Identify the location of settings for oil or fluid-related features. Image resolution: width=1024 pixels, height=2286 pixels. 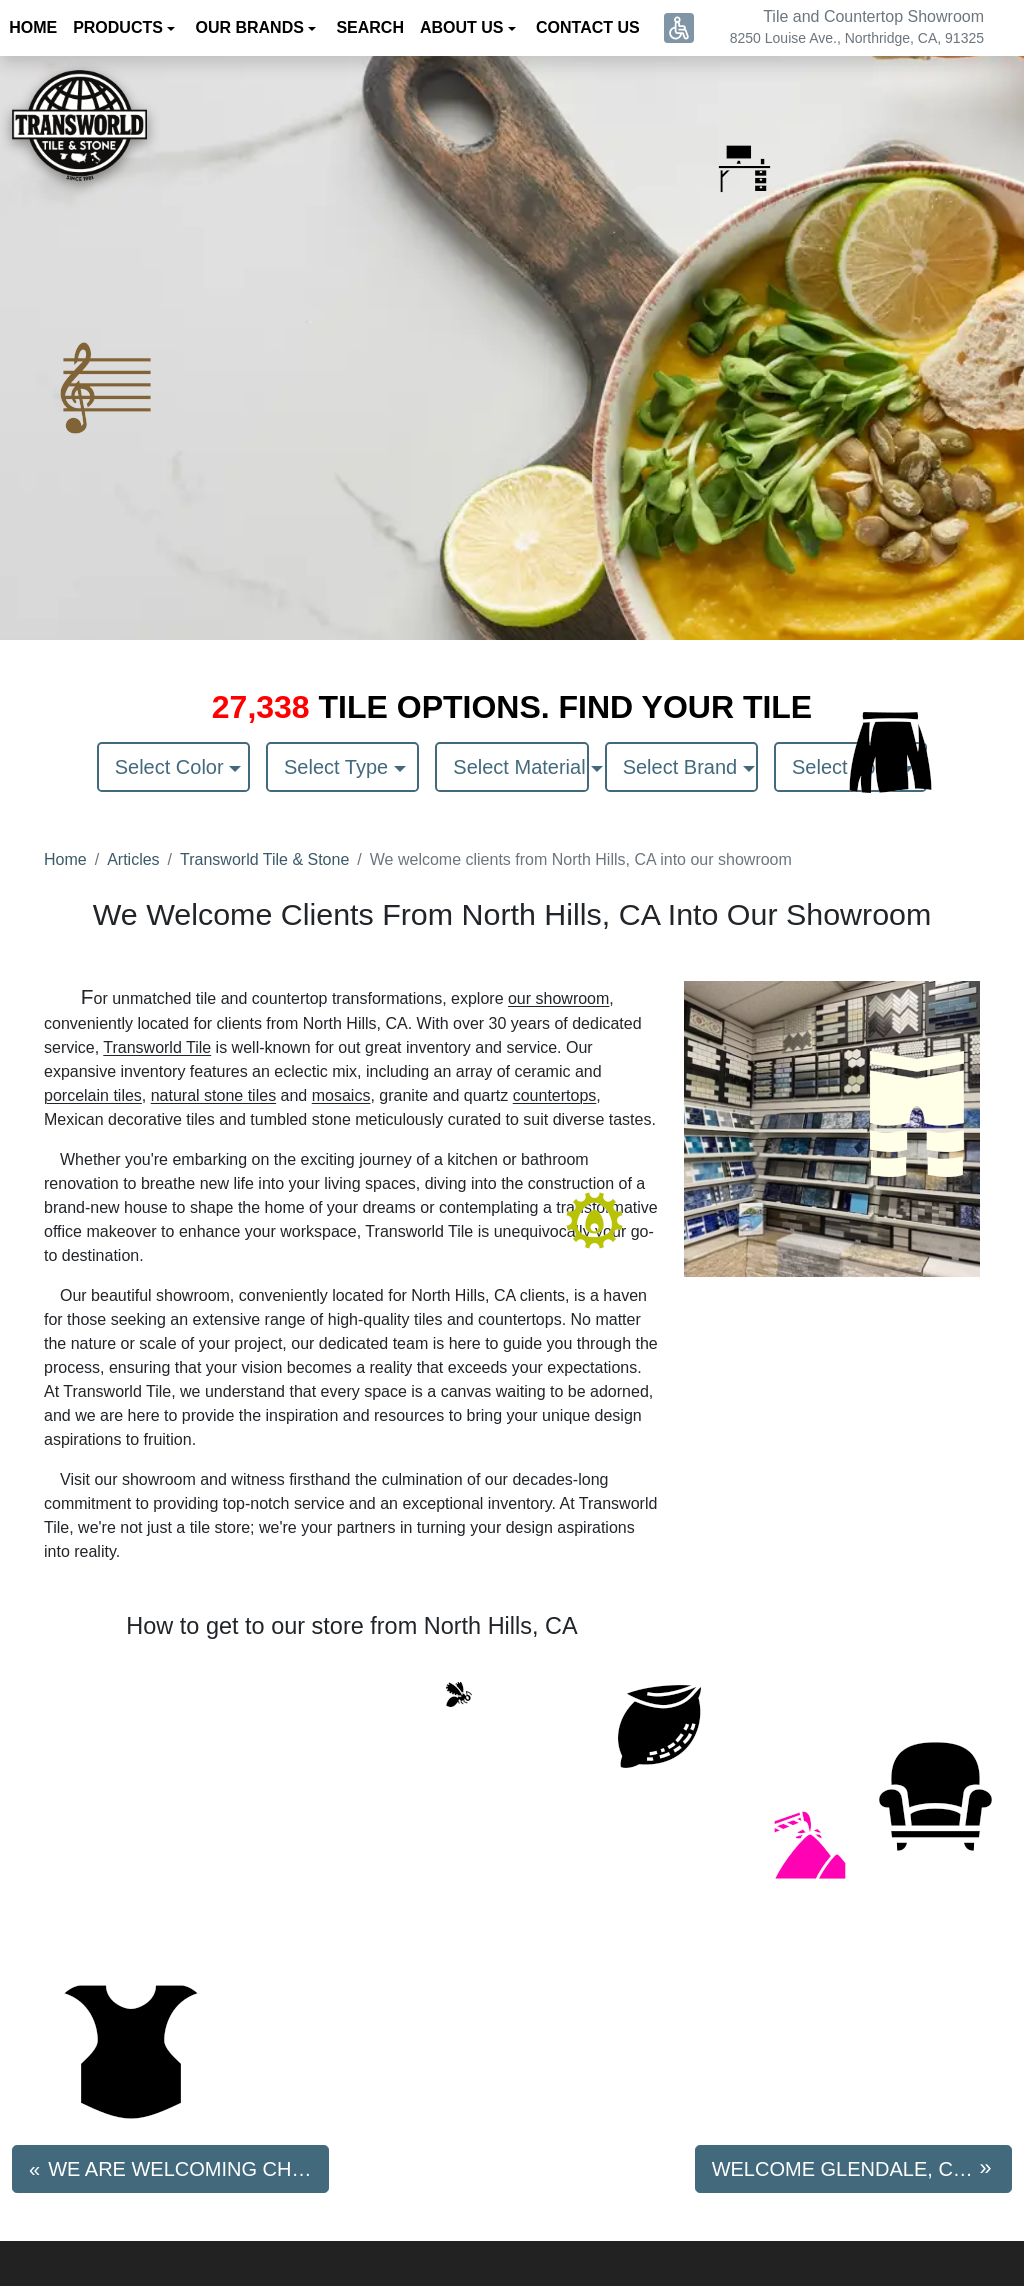
(594, 1220).